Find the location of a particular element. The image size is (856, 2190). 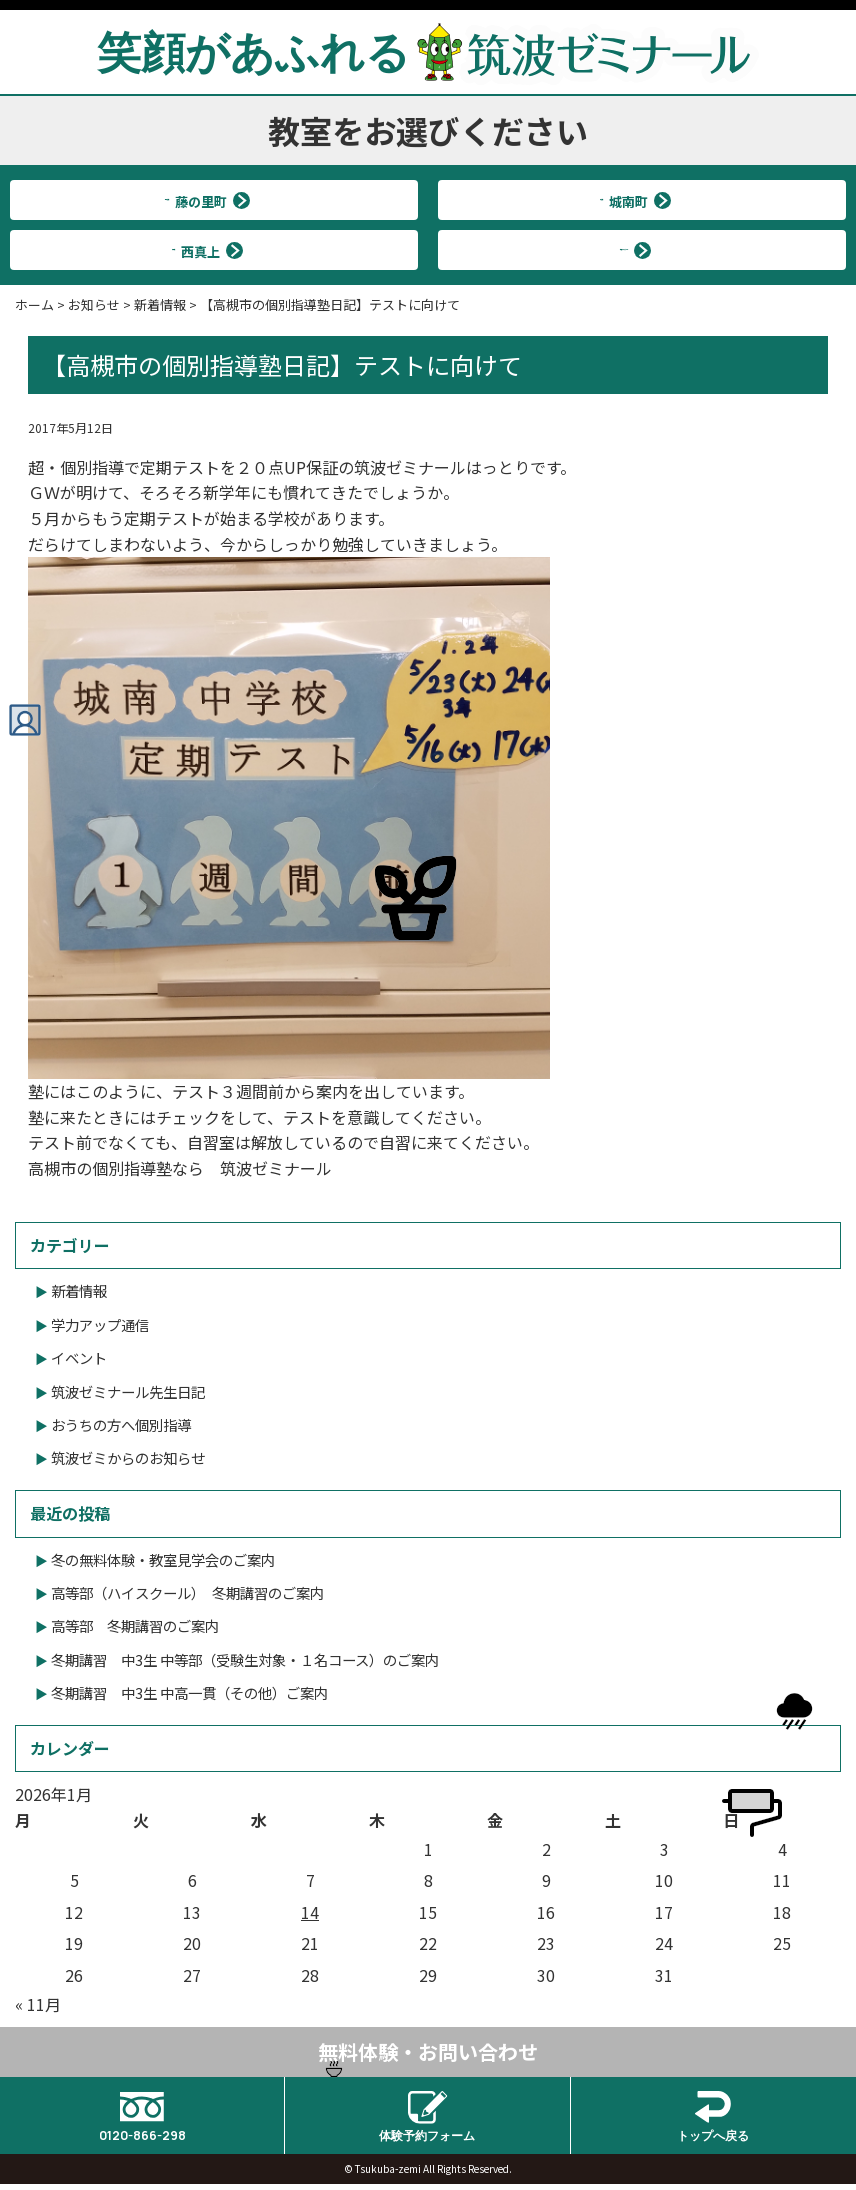

indicates rainy weather conditions is located at coordinates (794, 1711).